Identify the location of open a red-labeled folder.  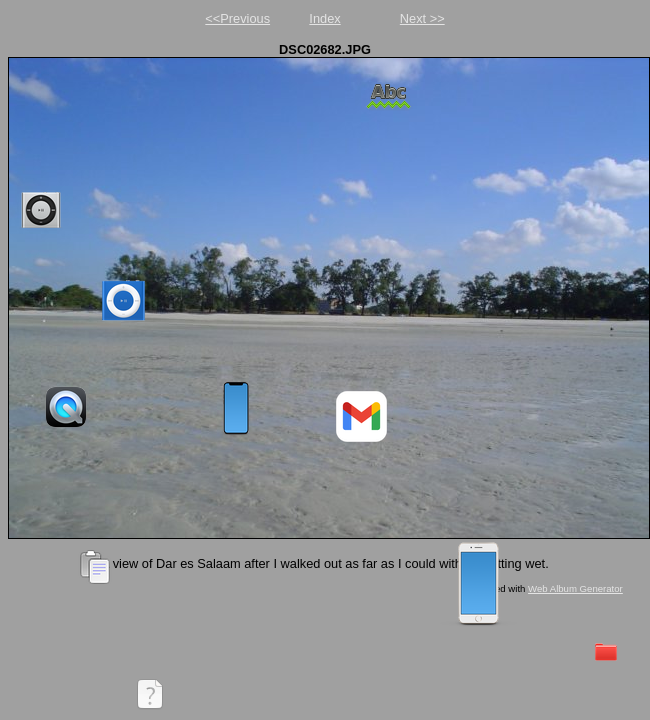
(606, 652).